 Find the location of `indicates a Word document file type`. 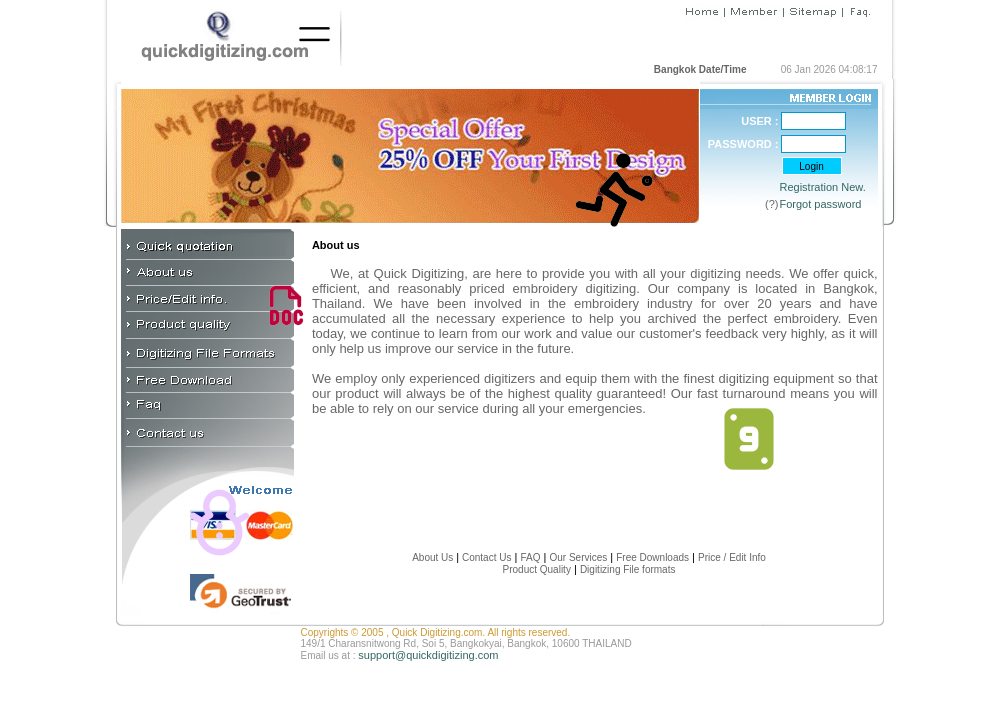

indicates a Word document file type is located at coordinates (285, 305).